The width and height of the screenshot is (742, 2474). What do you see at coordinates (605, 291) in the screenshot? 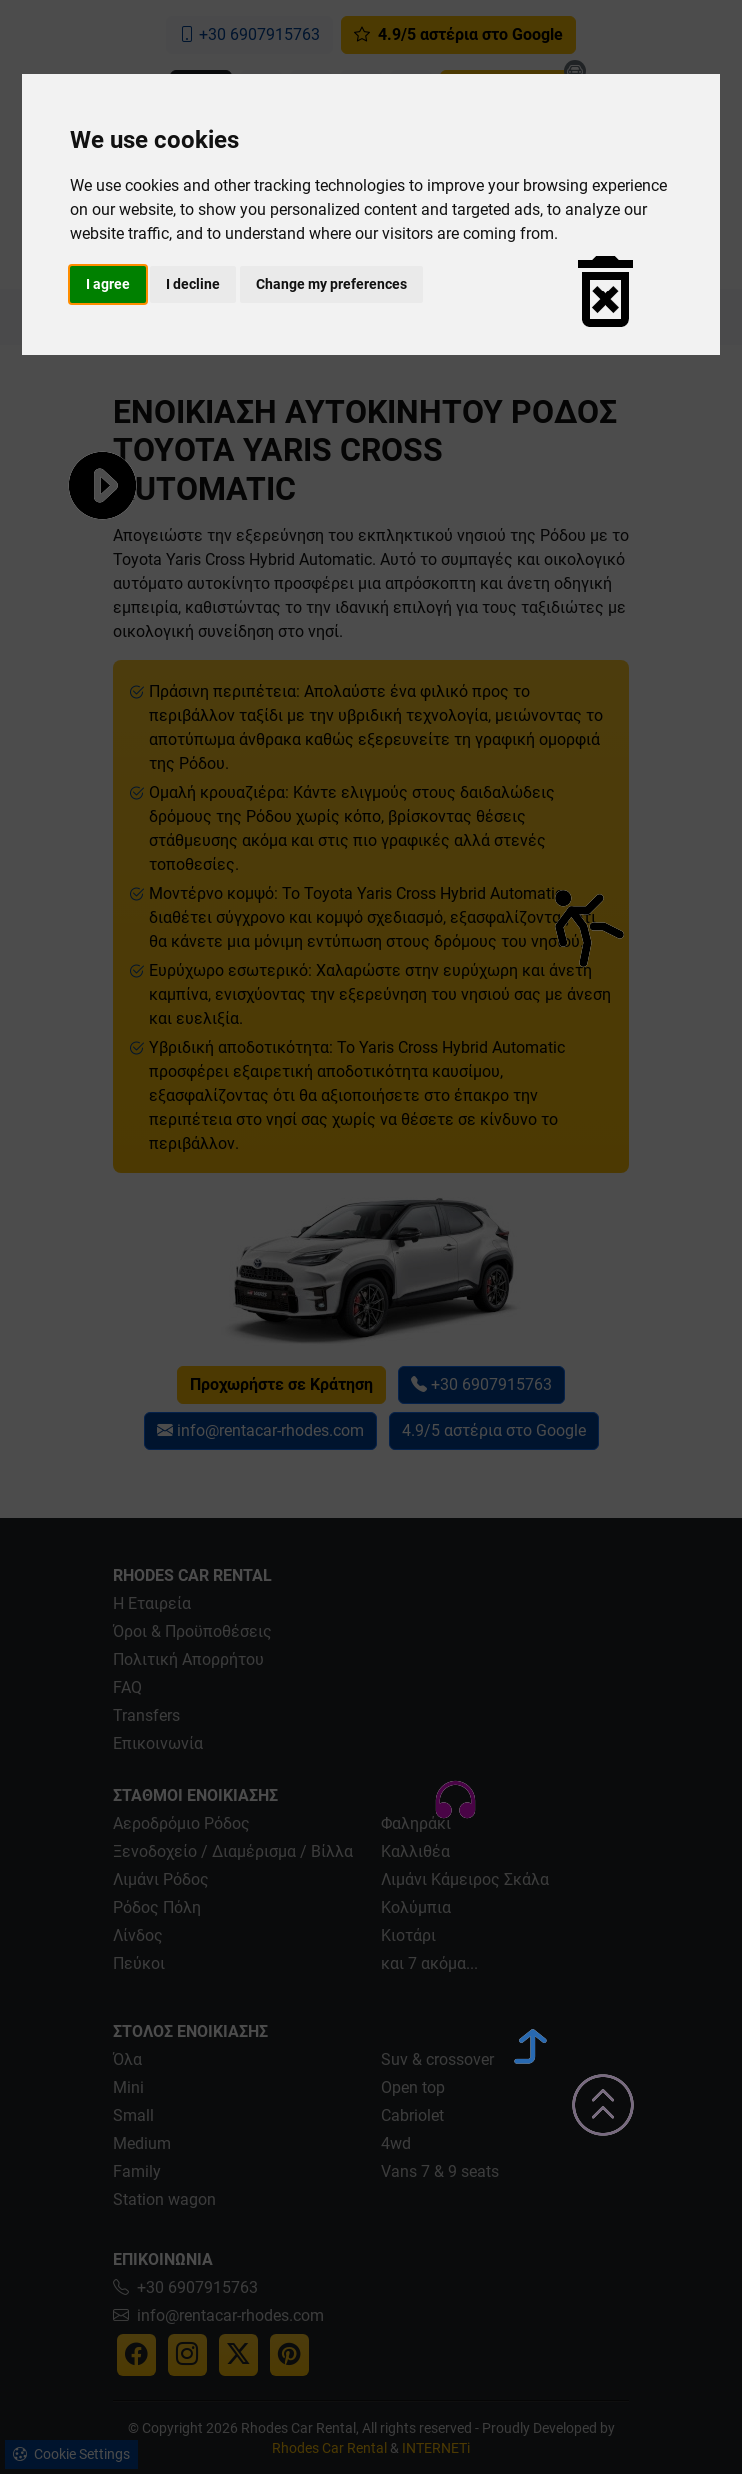
I see `permanently delete an item` at bounding box center [605, 291].